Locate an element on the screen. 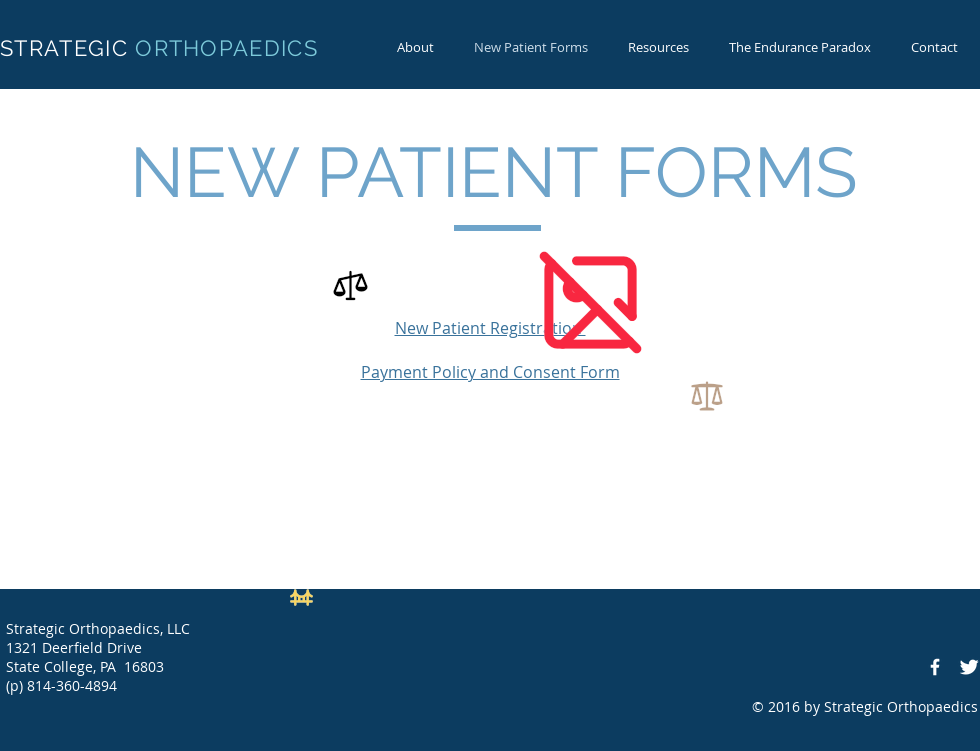 This screenshot has width=980, height=751. access legal or compliance settings is located at coordinates (707, 396).